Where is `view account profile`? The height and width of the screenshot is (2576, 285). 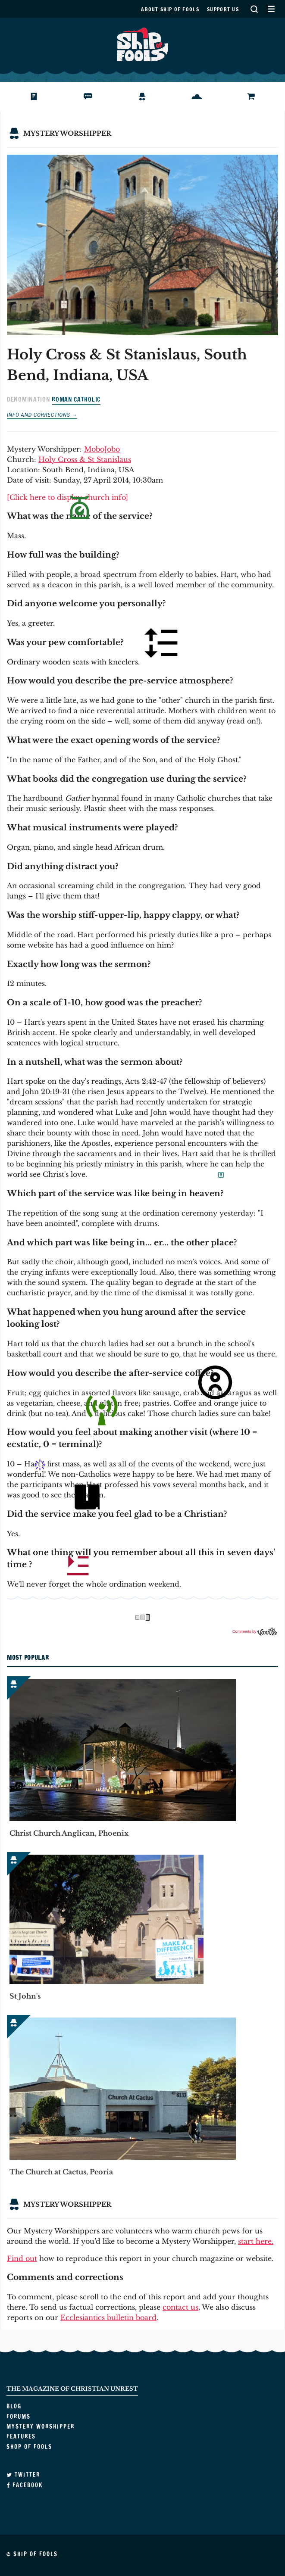 view account profile is located at coordinates (221, 1175).